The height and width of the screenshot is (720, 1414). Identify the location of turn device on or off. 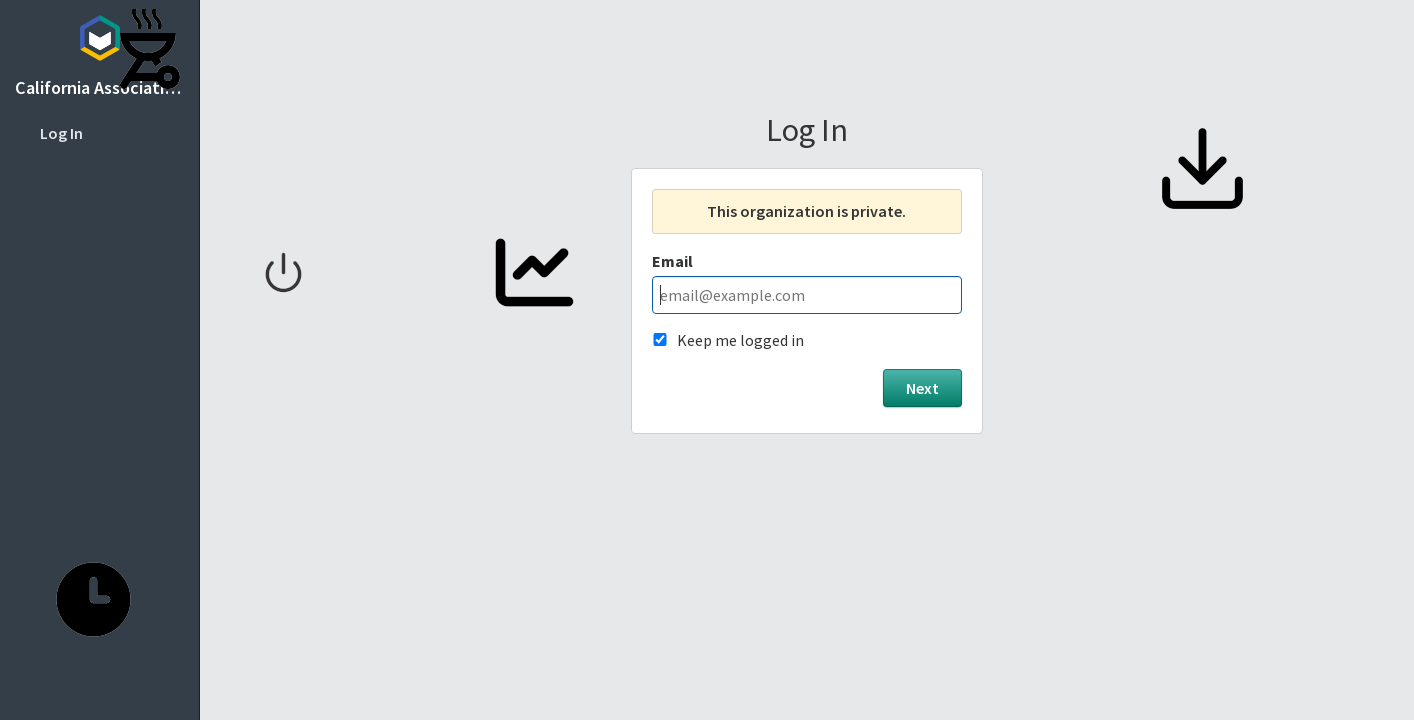
(283, 272).